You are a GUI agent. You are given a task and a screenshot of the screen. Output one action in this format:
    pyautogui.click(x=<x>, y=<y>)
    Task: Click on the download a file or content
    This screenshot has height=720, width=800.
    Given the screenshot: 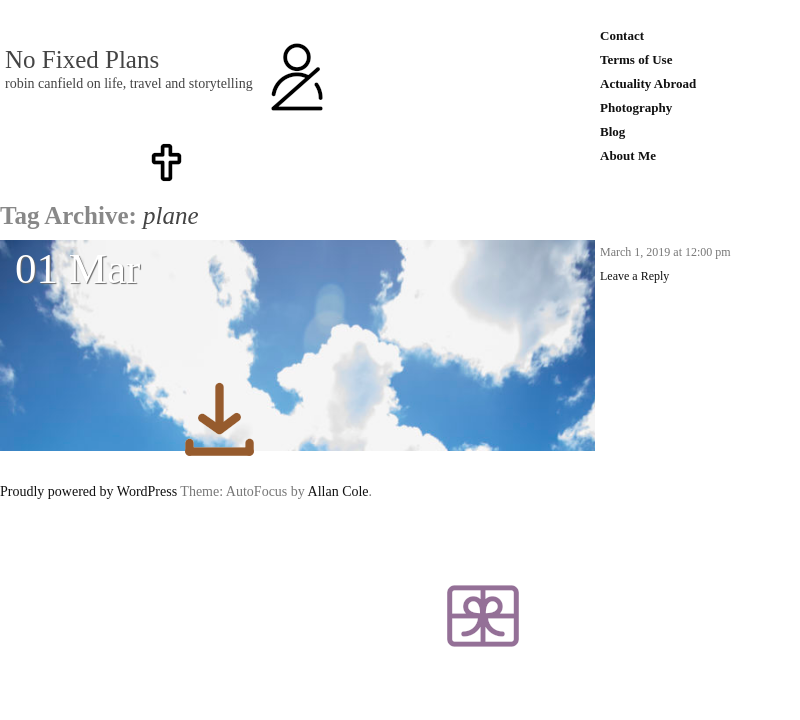 What is the action you would take?
    pyautogui.click(x=219, y=421)
    